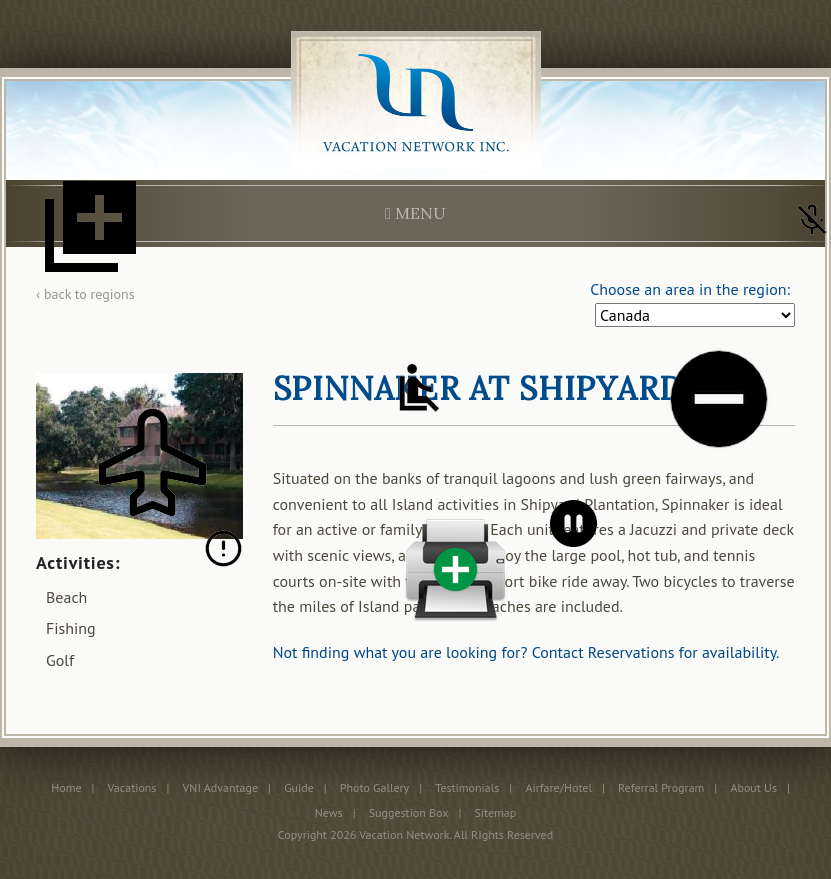 This screenshot has height=879, width=831. Describe the element at coordinates (812, 220) in the screenshot. I see `mute your microphone` at that location.